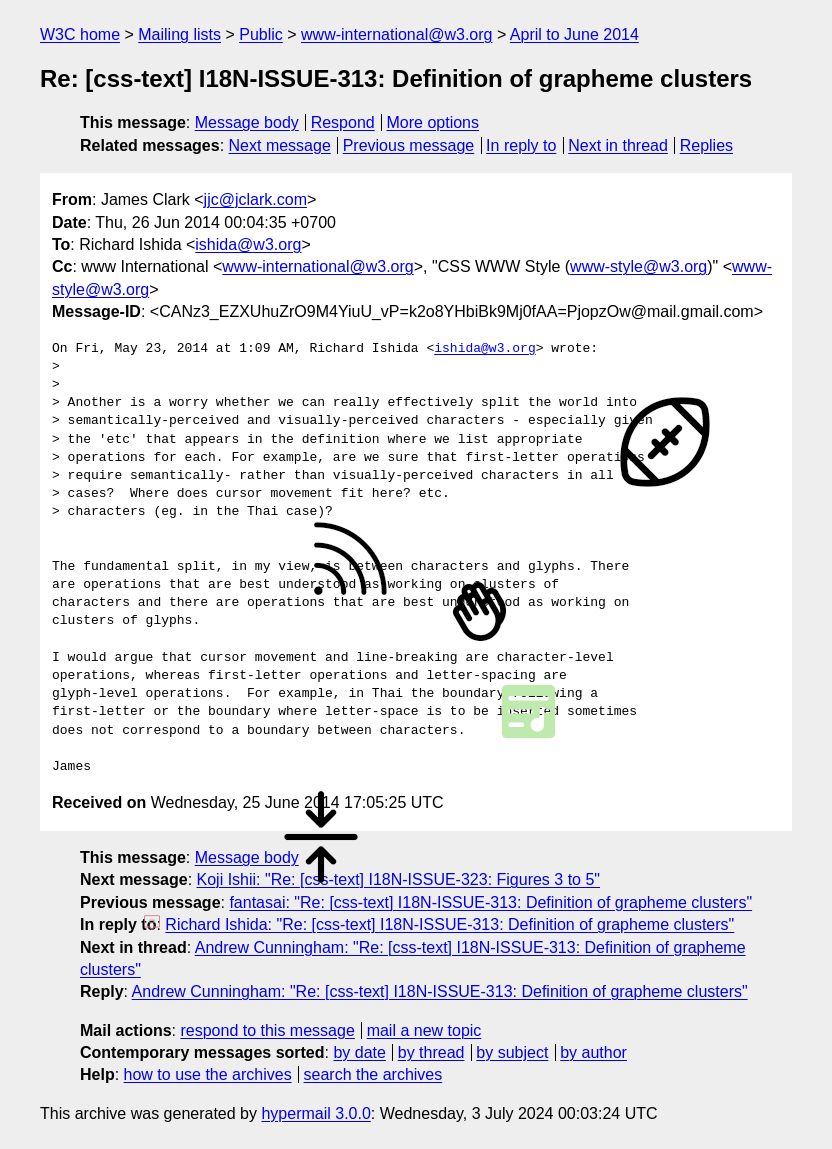 This screenshot has height=1149, width=832. Describe the element at coordinates (347, 562) in the screenshot. I see `subscribe to RSS feed` at that location.